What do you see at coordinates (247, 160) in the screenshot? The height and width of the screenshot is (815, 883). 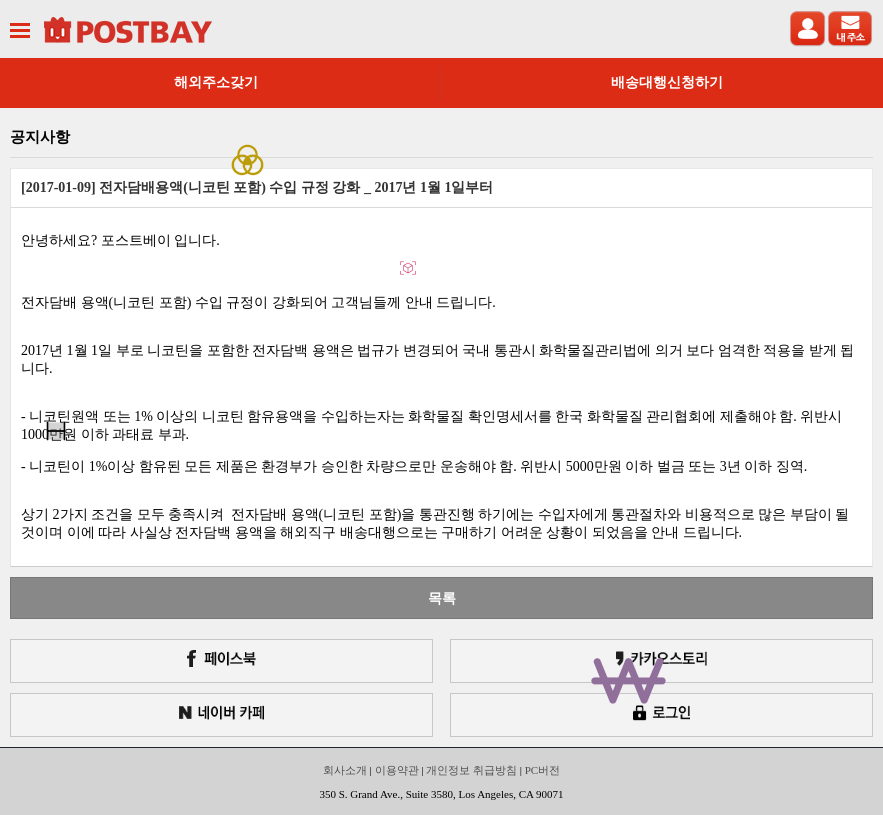 I see `shows overlapping or intersecting data sets` at bounding box center [247, 160].